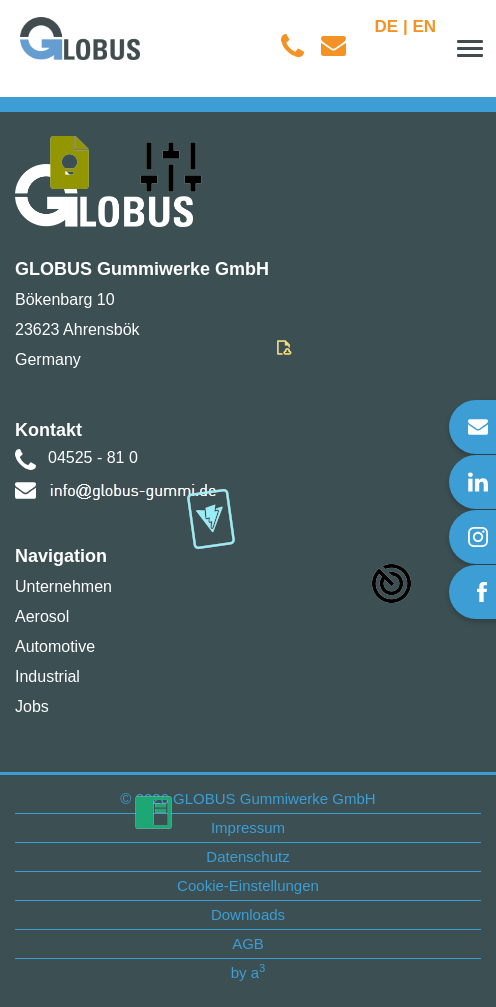  What do you see at coordinates (211, 519) in the screenshot?
I see `open VitePress documentation site` at bounding box center [211, 519].